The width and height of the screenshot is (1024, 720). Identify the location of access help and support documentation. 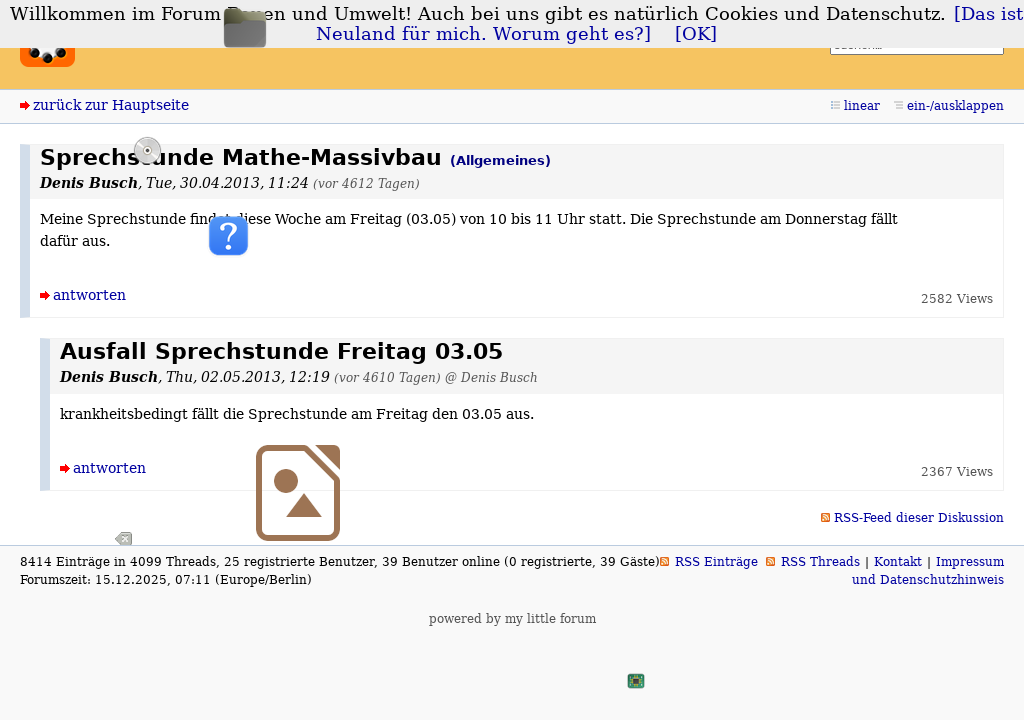
(228, 236).